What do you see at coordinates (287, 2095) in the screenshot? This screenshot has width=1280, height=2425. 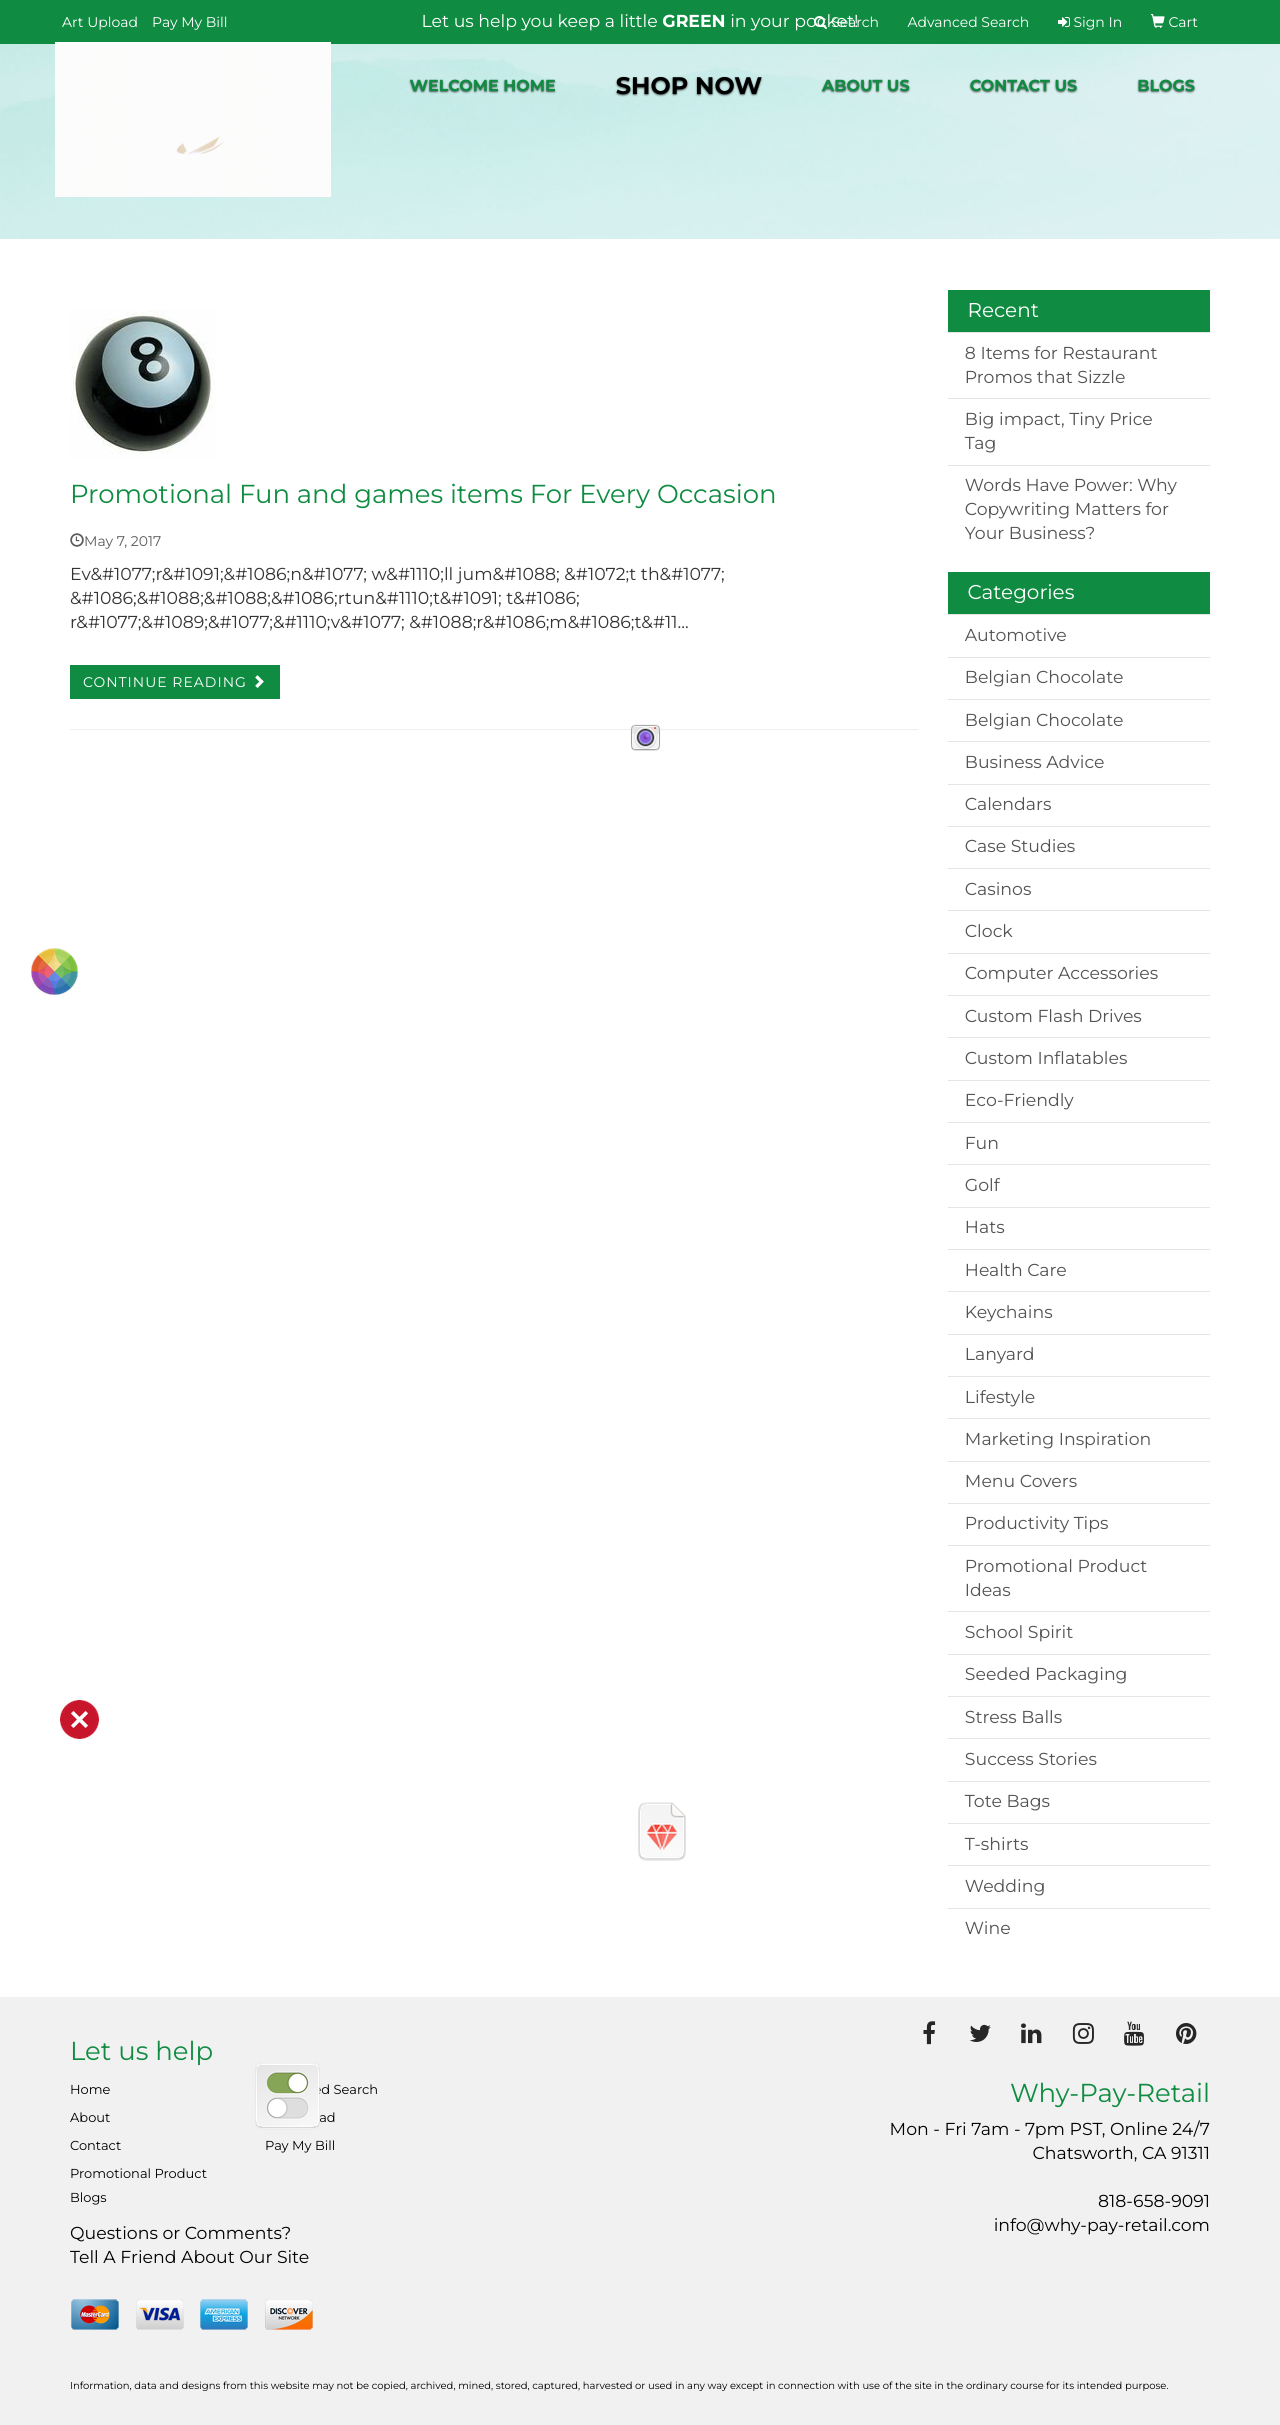 I see `open system settings or preferences` at bounding box center [287, 2095].